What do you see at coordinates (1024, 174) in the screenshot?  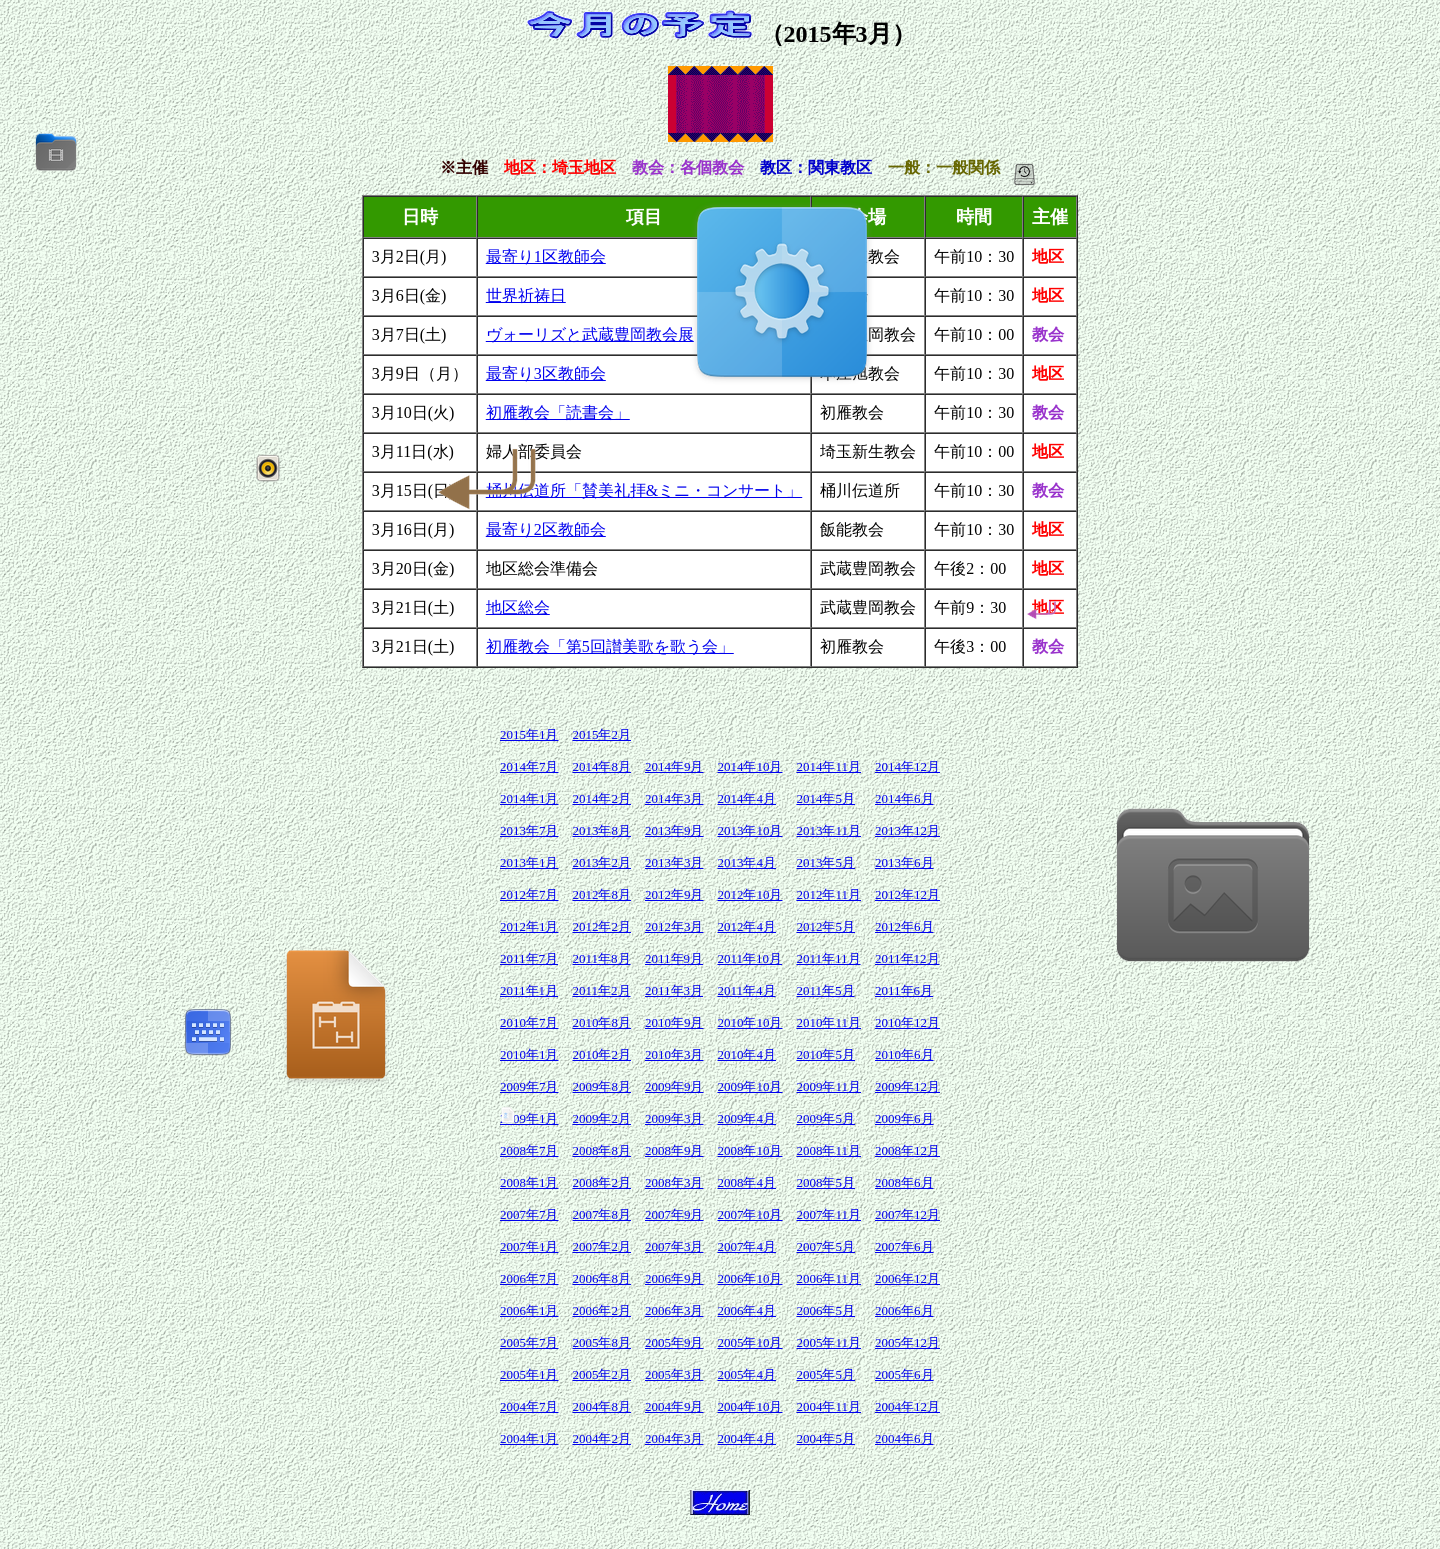 I see `access time machine backups` at bounding box center [1024, 174].